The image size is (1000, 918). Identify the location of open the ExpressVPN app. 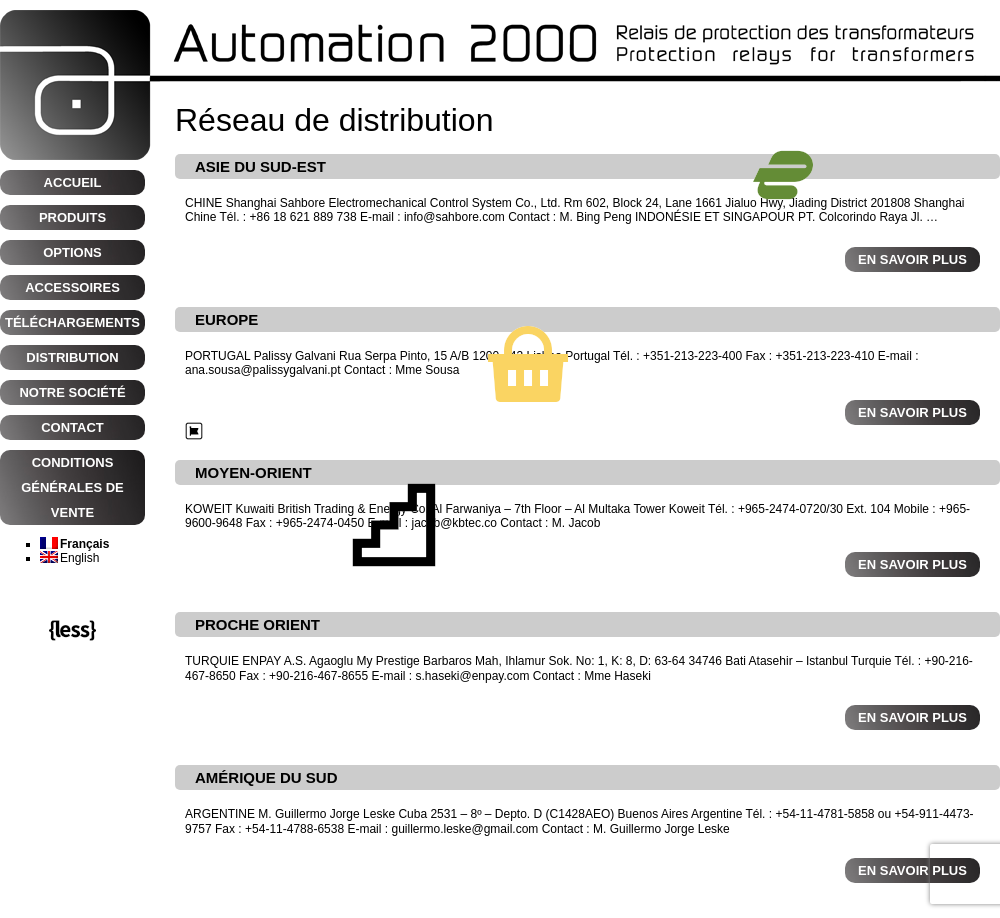
(783, 175).